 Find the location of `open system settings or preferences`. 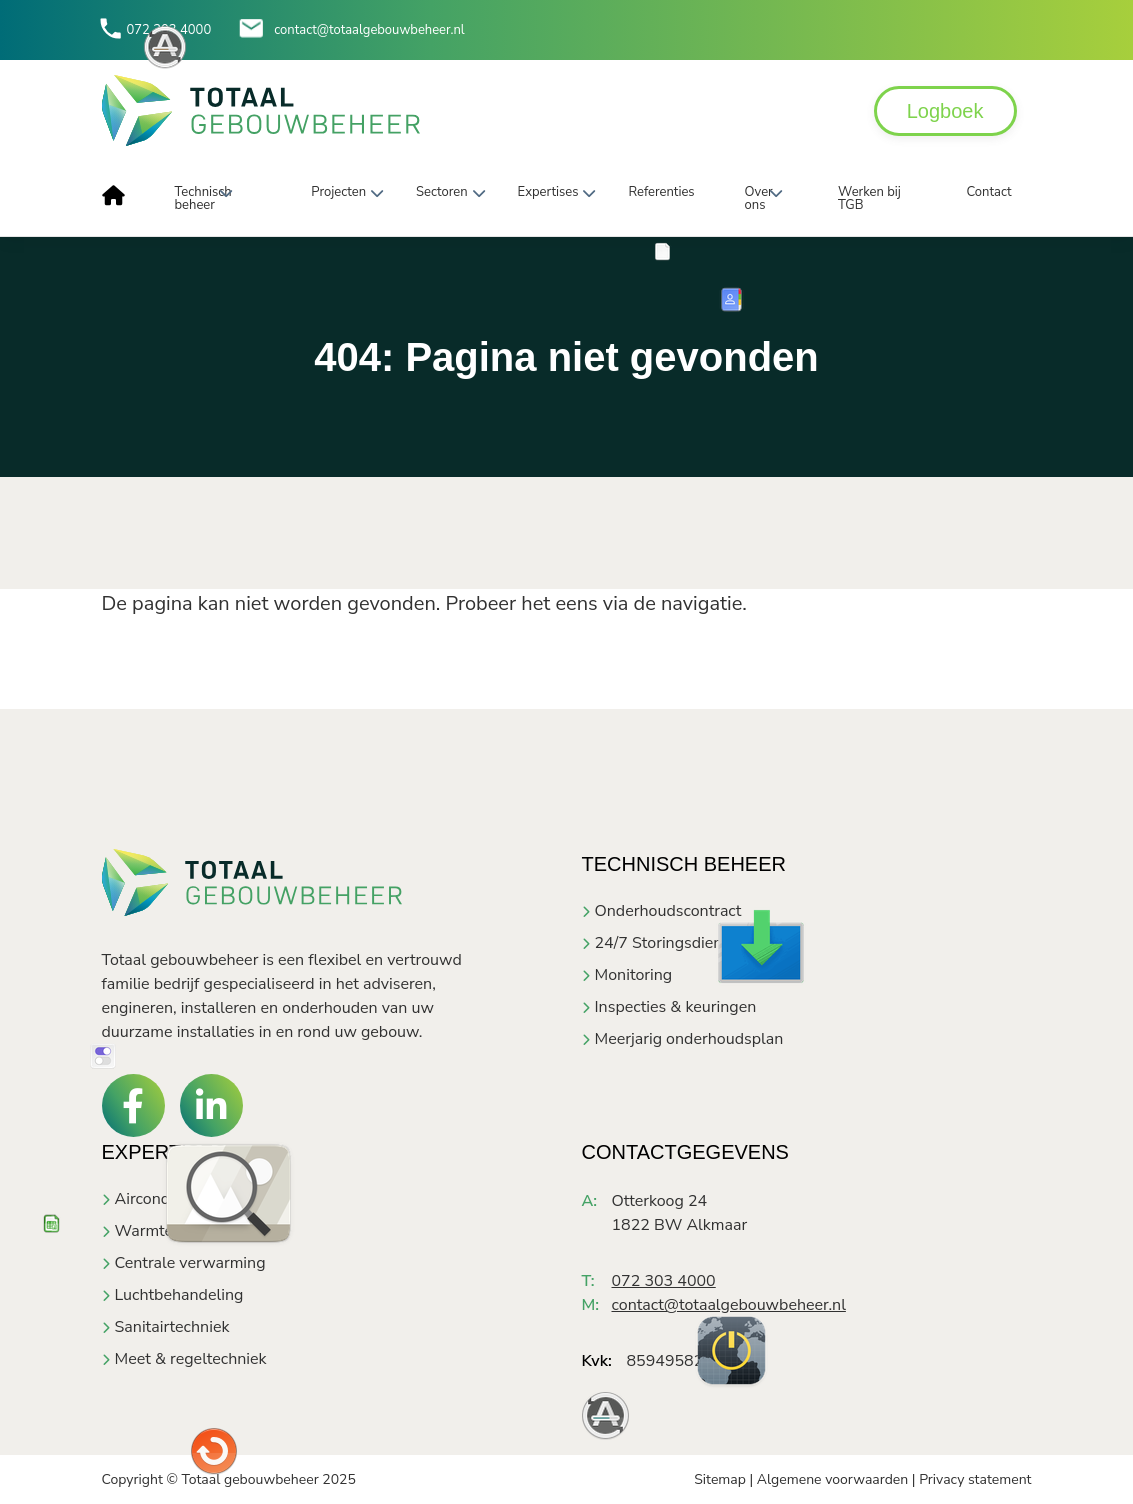

open system settings or preferences is located at coordinates (103, 1056).